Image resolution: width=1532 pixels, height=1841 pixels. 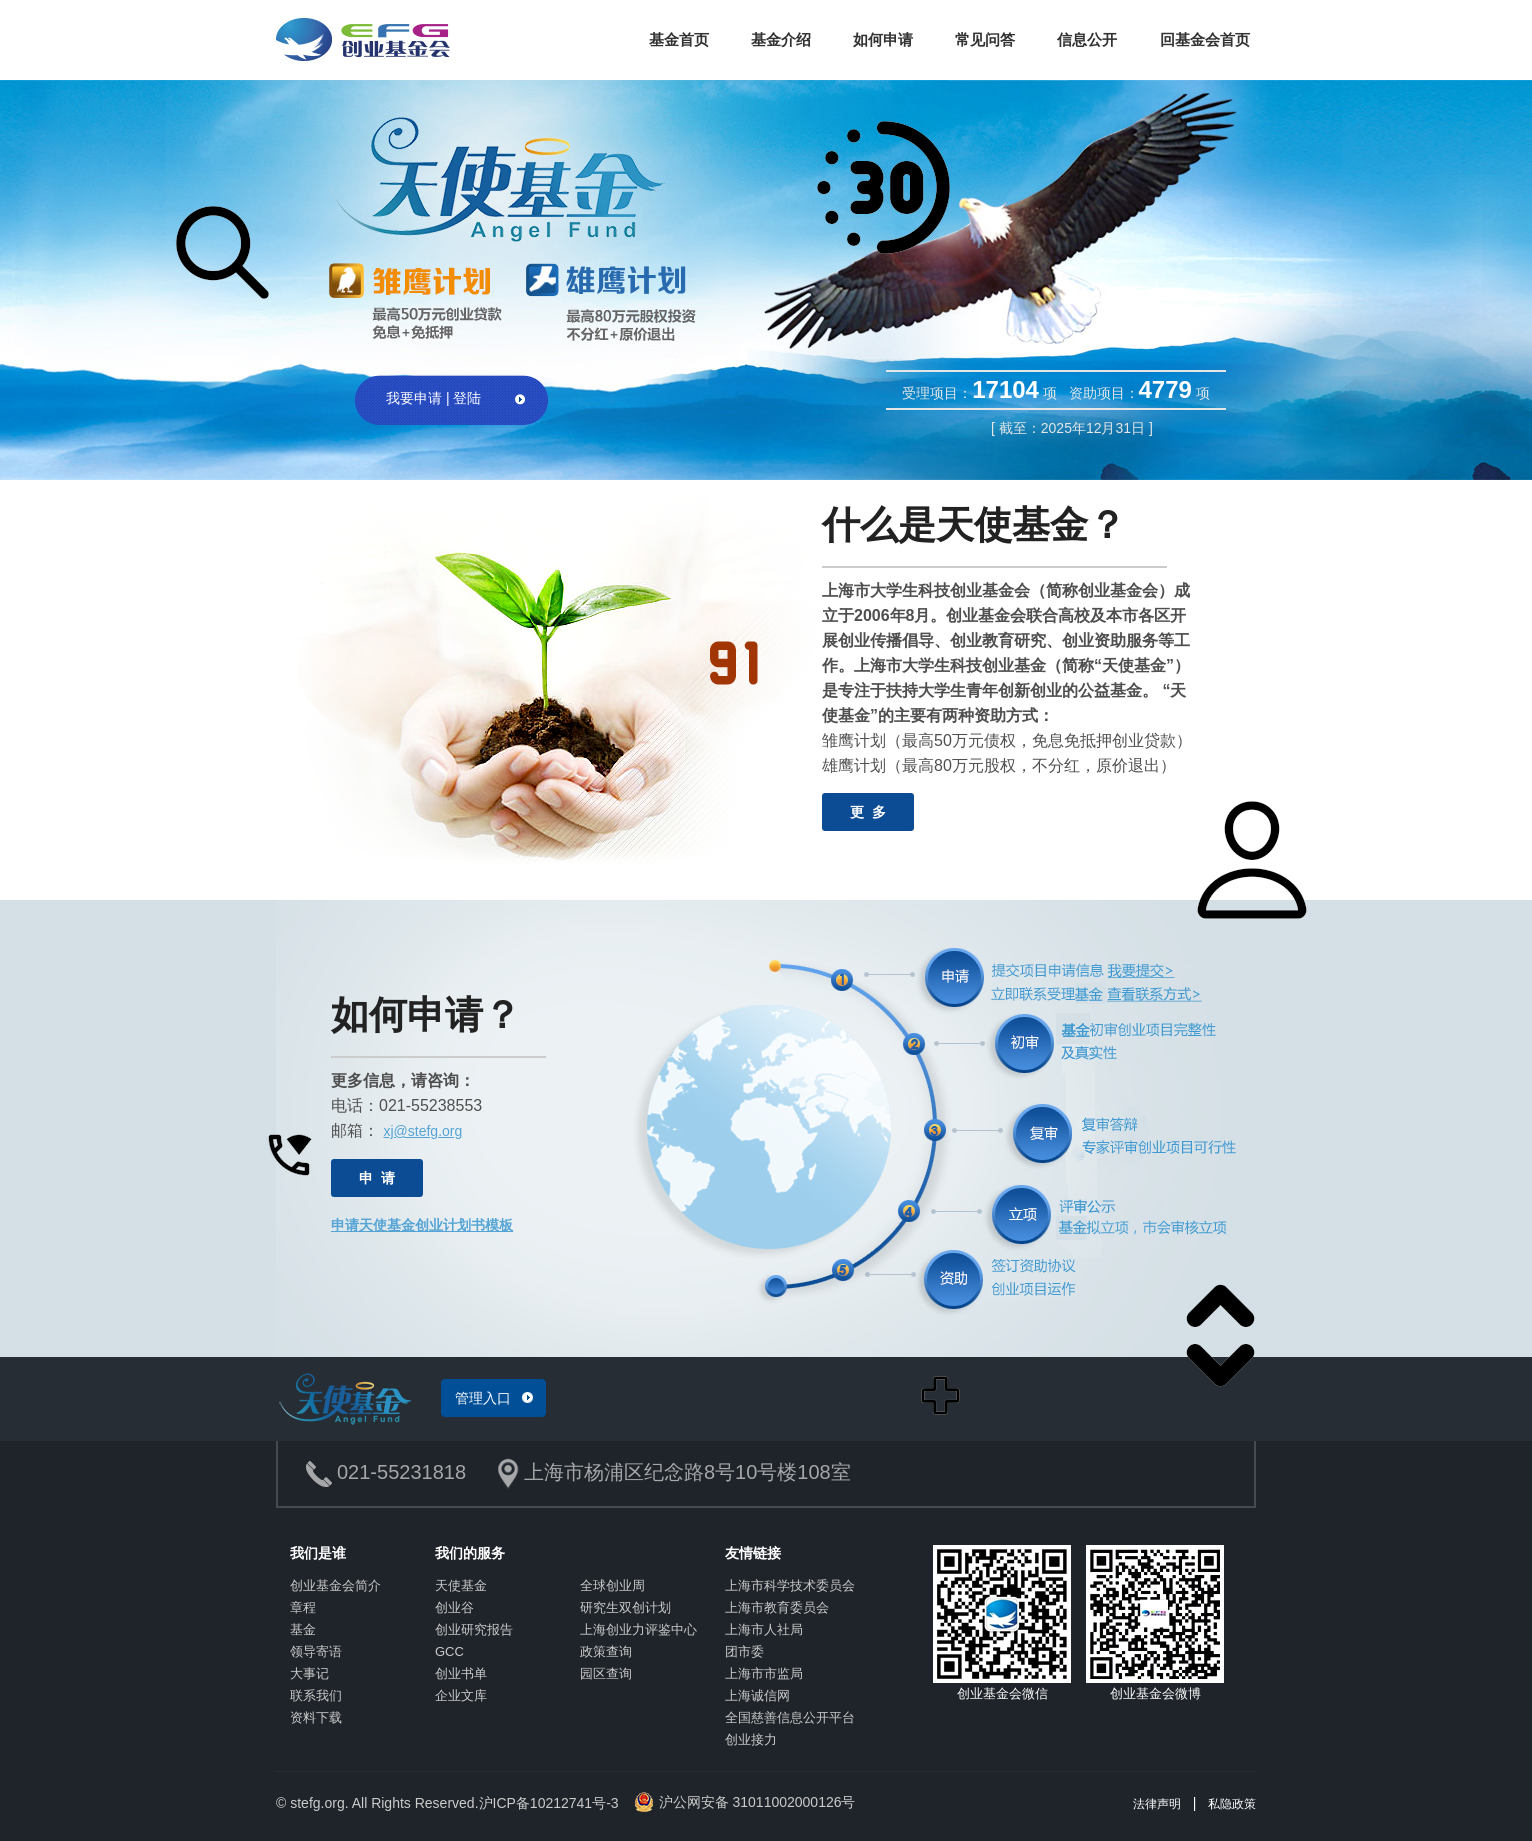 I want to click on view your profile, so click(x=1252, y=860).